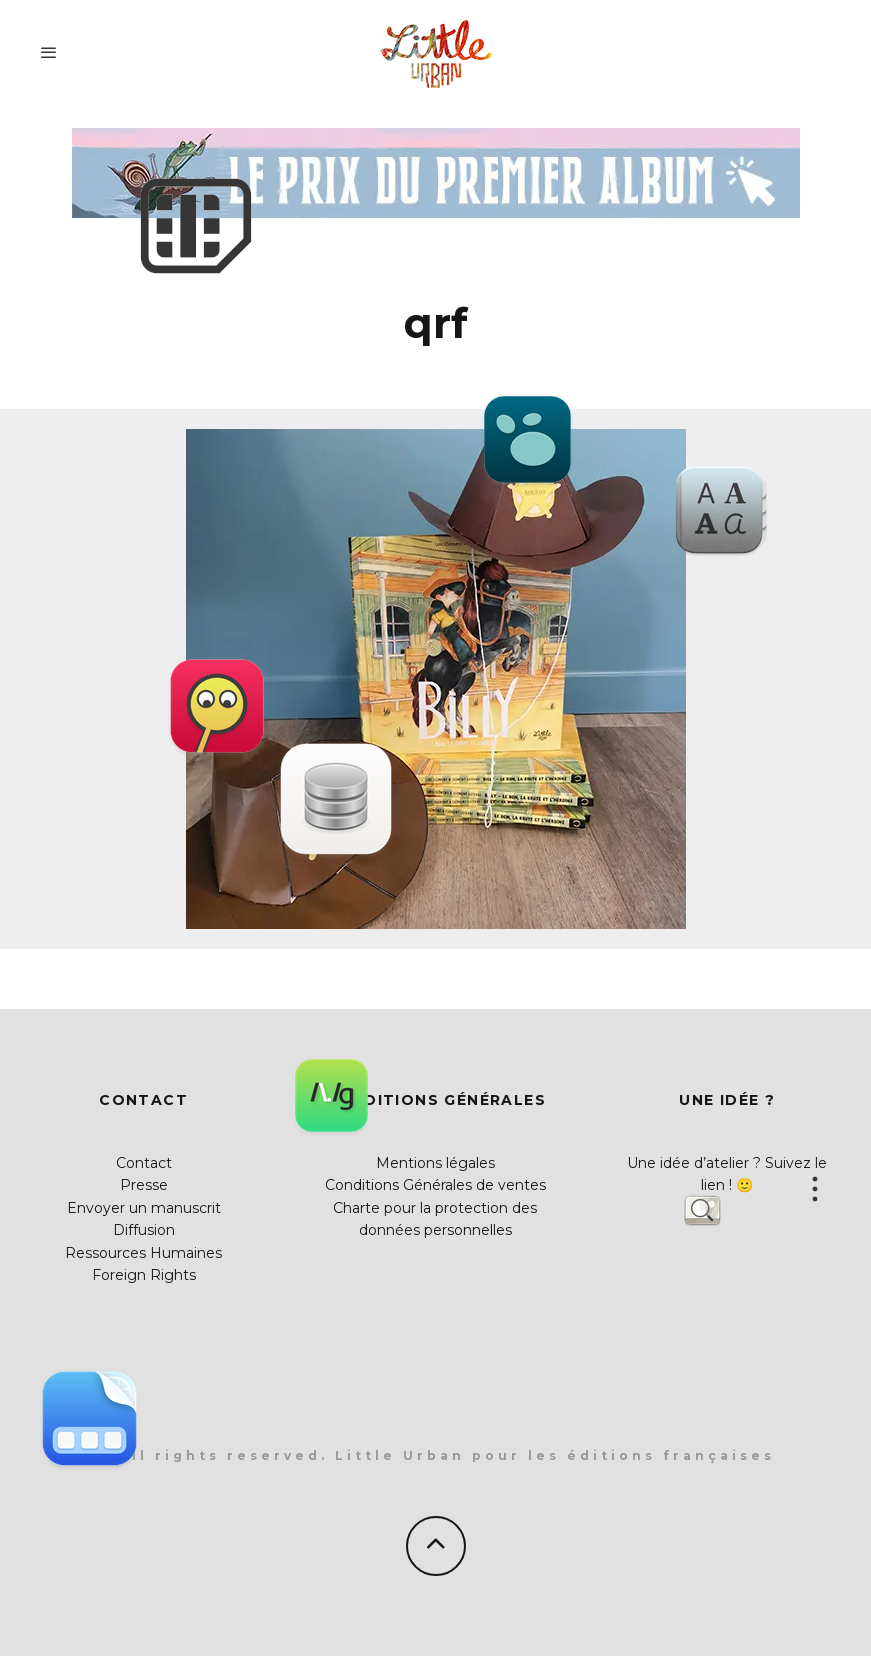  I want to click on open regex tester application, so click(331, 1095).